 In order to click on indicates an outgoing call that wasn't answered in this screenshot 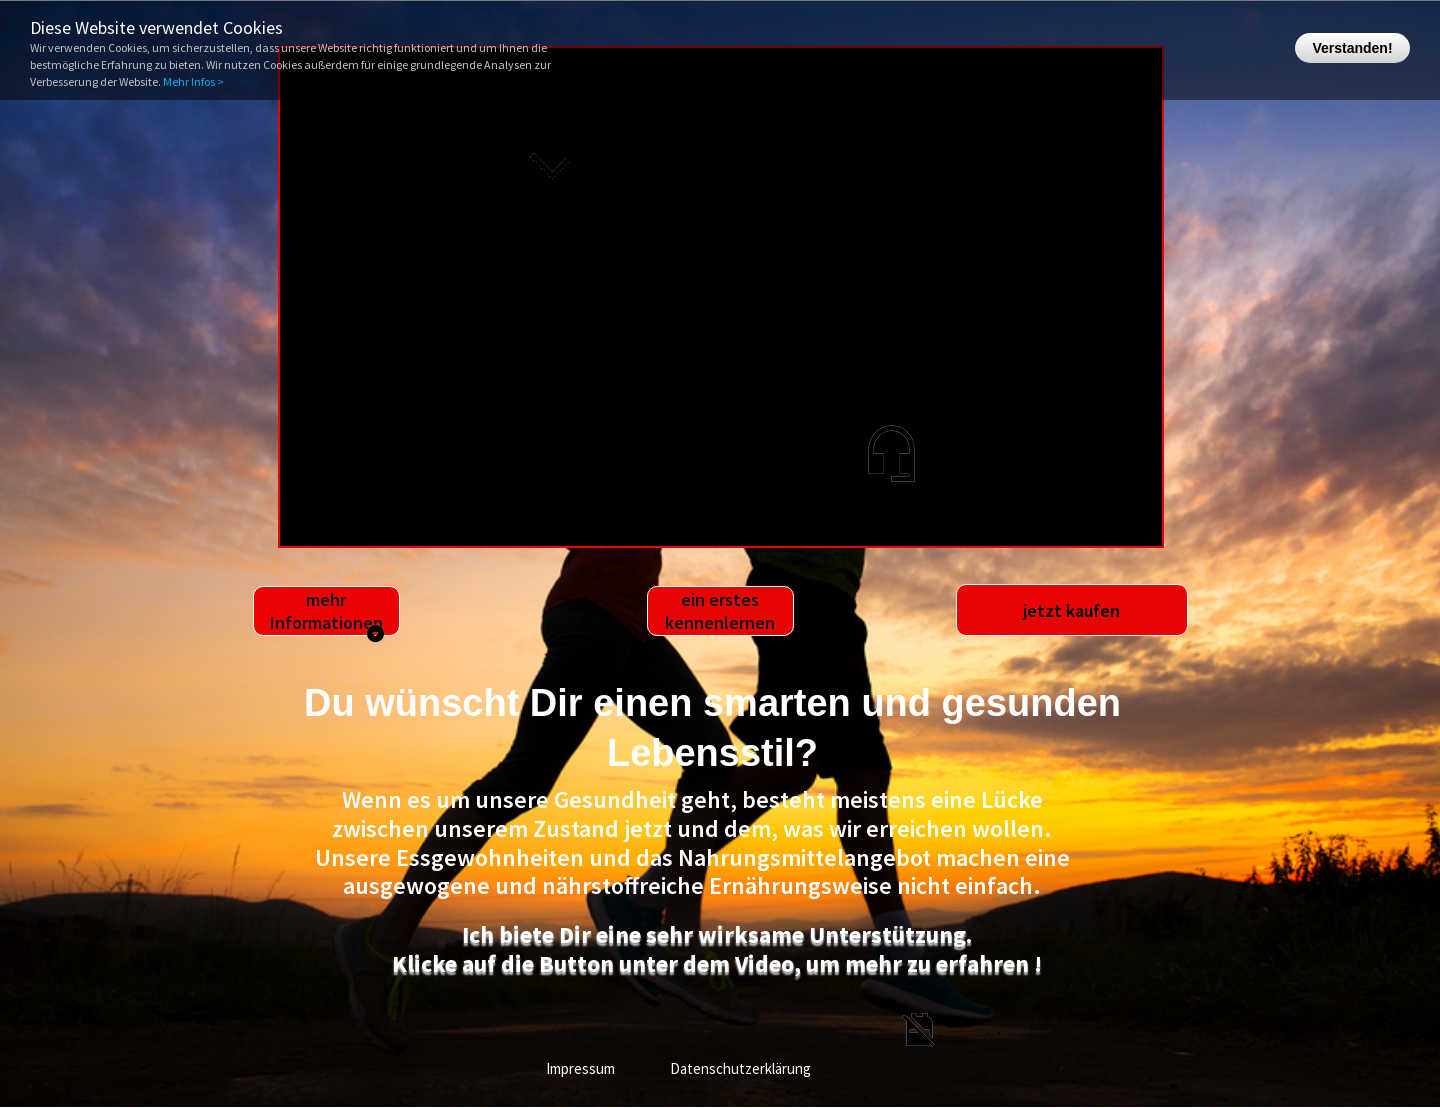, I will do `click(552, 165)`.